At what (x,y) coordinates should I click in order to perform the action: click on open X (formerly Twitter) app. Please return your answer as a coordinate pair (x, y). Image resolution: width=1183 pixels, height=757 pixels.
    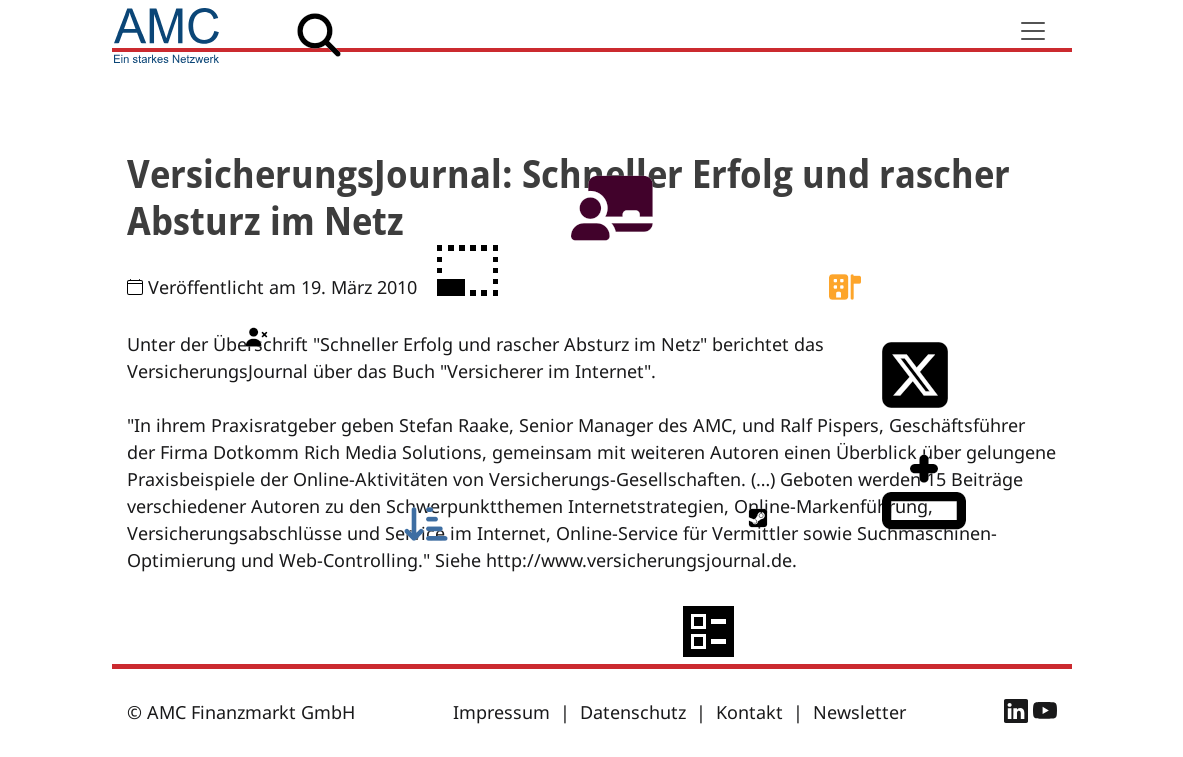
    Looking at the image, I should click on (915, 375).